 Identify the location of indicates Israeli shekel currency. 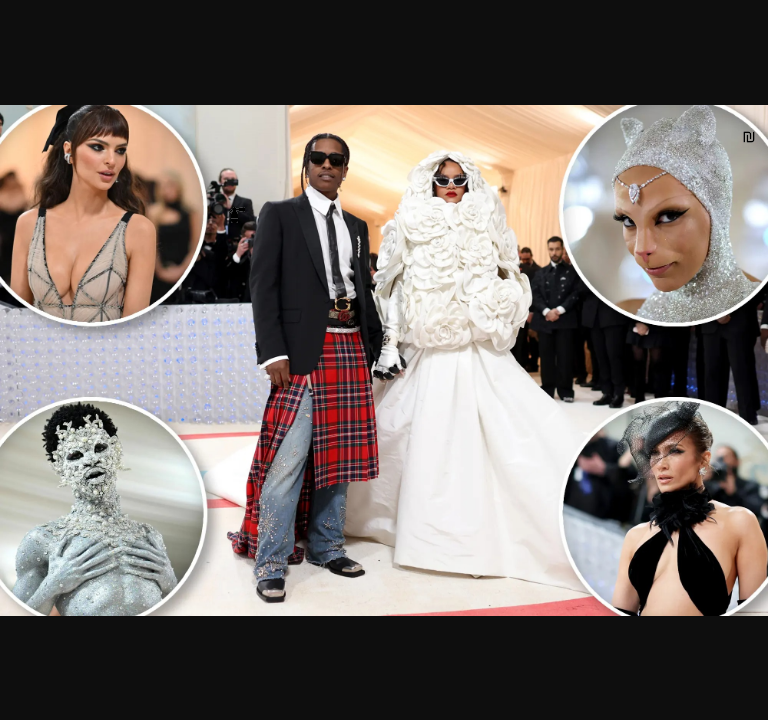
(749, 137).